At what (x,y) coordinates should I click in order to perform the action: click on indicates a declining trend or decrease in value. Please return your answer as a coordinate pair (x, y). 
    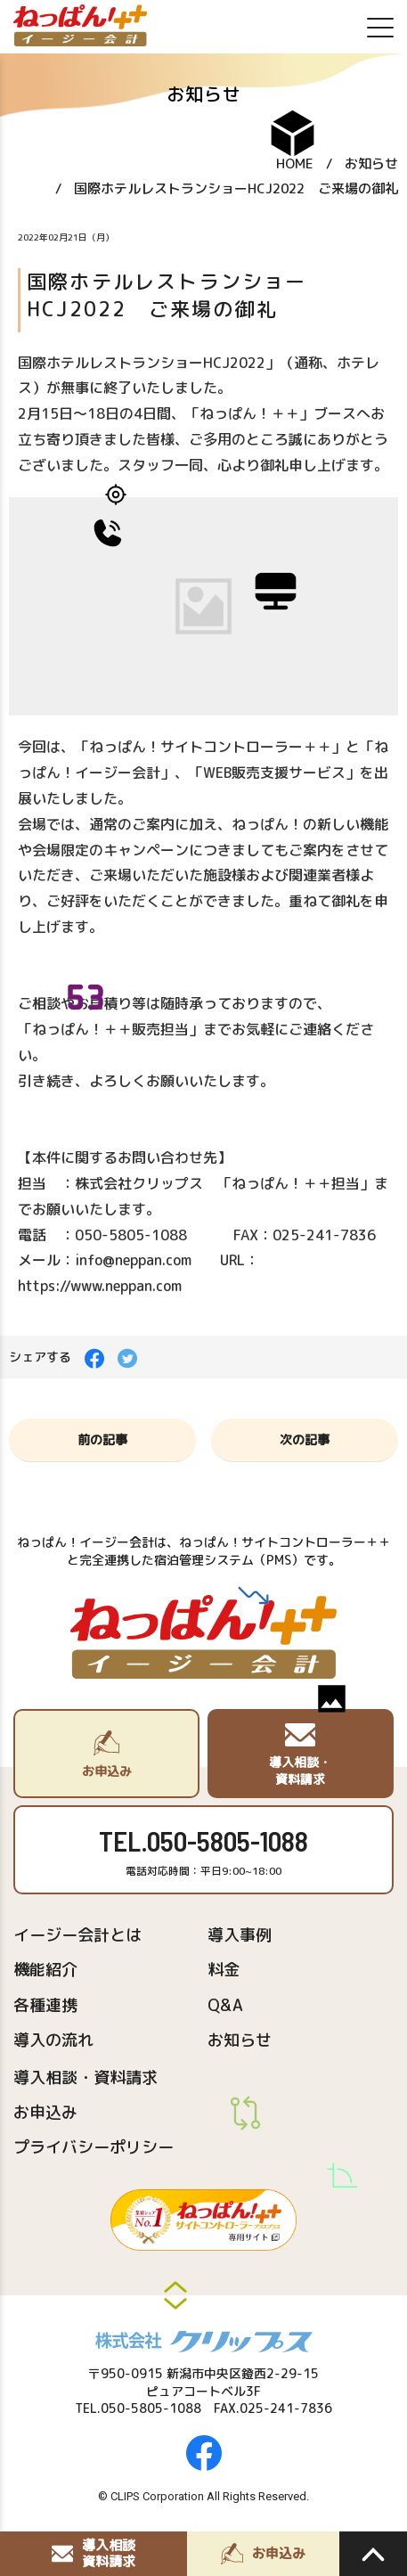
    Looking at the image, I should click on (253, 1595).